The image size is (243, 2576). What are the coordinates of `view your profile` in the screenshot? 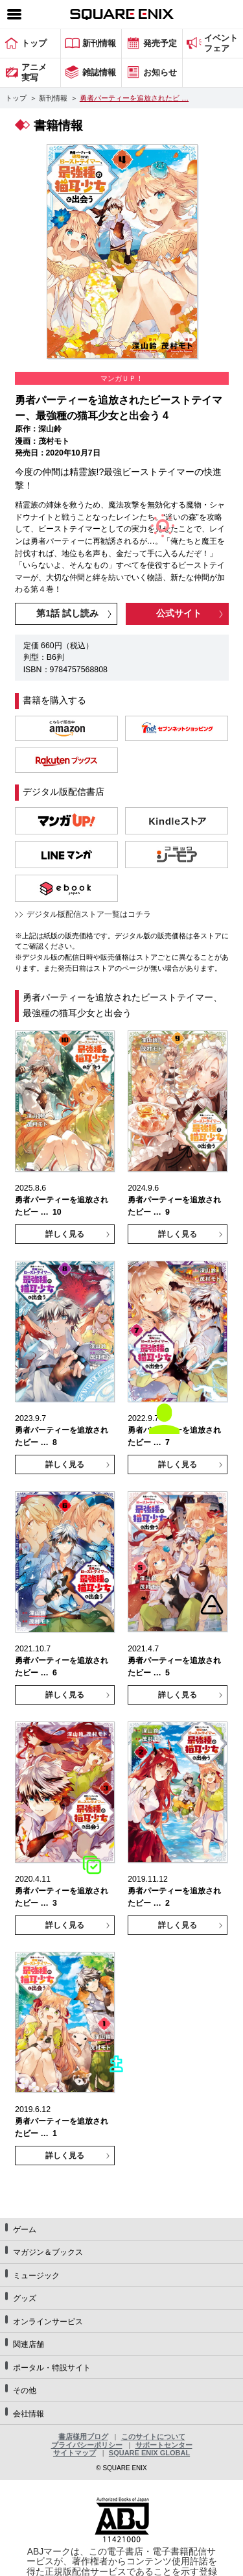 It's located at (164, 1418).